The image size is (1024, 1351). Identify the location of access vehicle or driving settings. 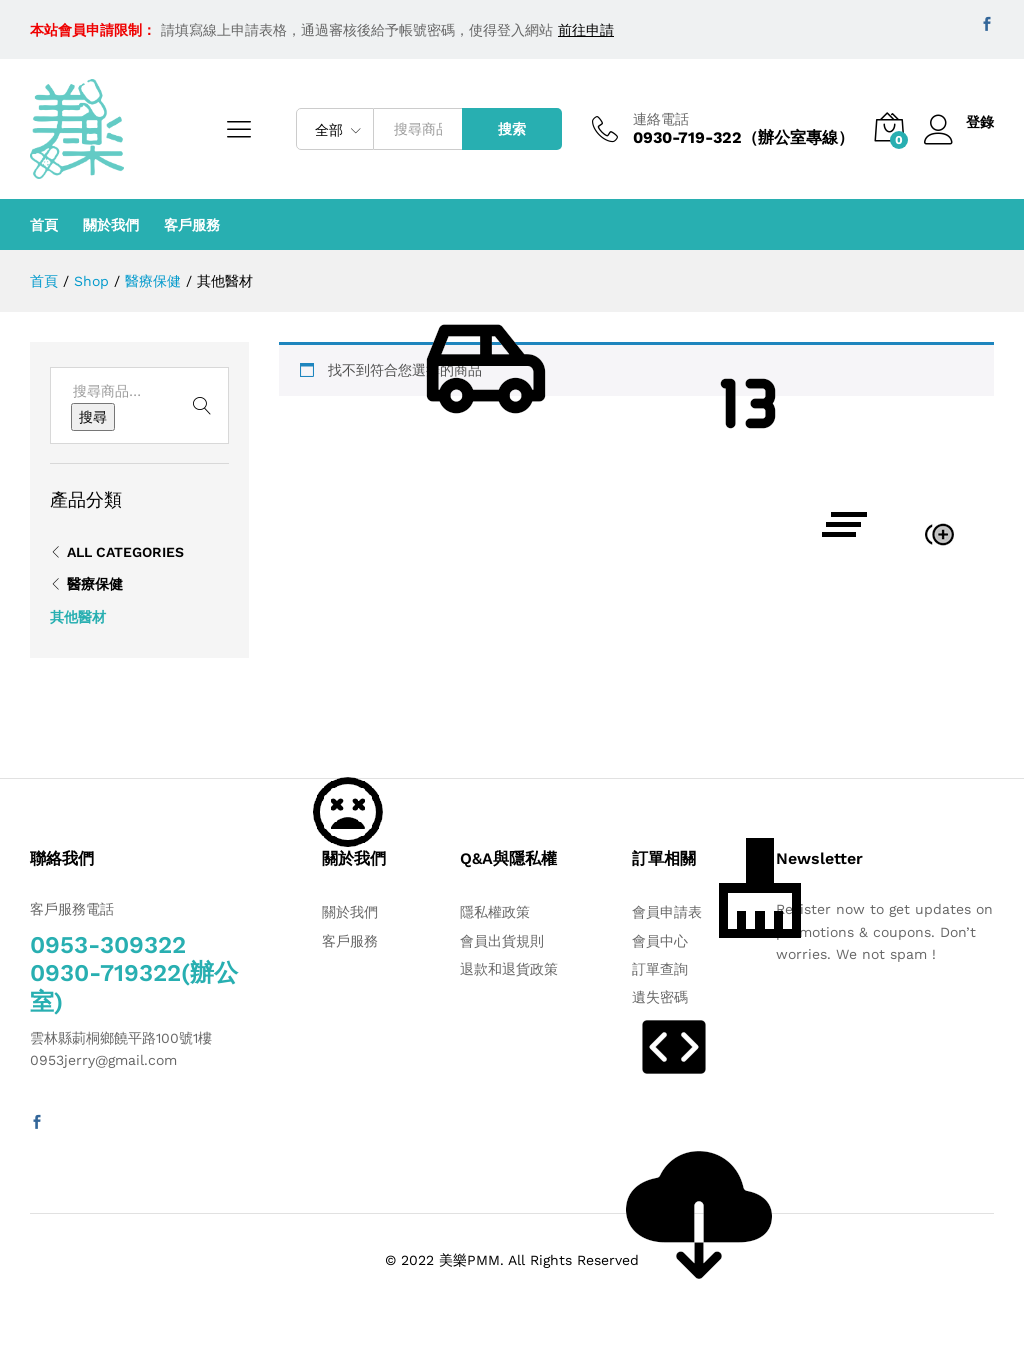
(486, 366).